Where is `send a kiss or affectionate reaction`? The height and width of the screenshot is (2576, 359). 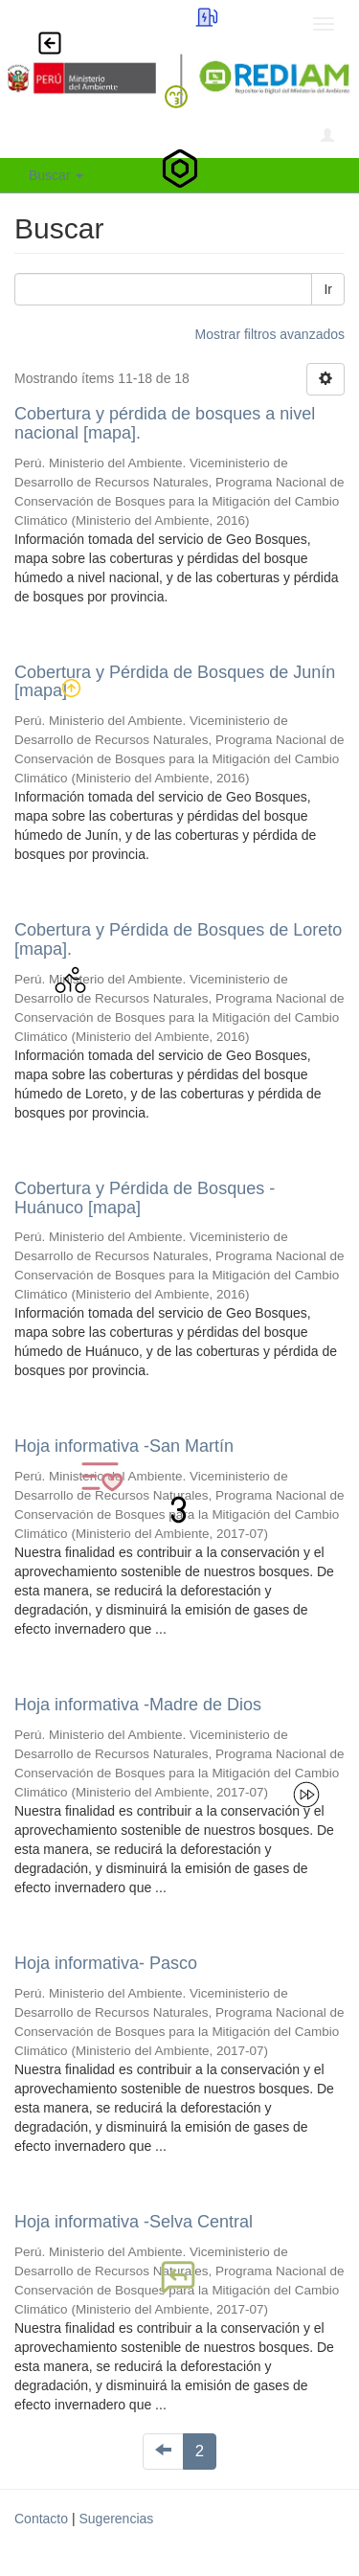 send a kiss or affectionate reaction is located at coordinates (176, 97).